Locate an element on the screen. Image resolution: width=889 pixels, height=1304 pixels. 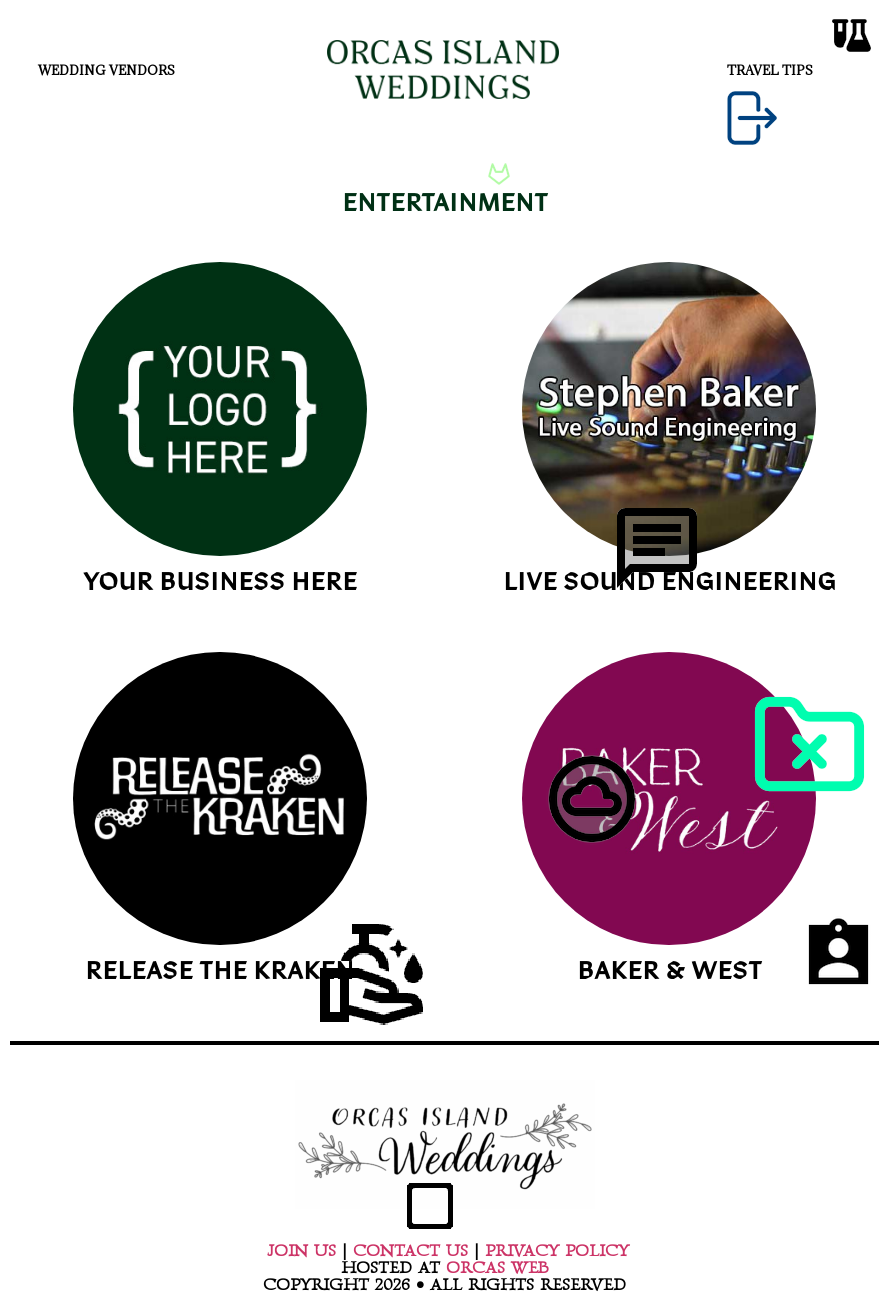
access cloud storage is located at coordinates (592, 799).